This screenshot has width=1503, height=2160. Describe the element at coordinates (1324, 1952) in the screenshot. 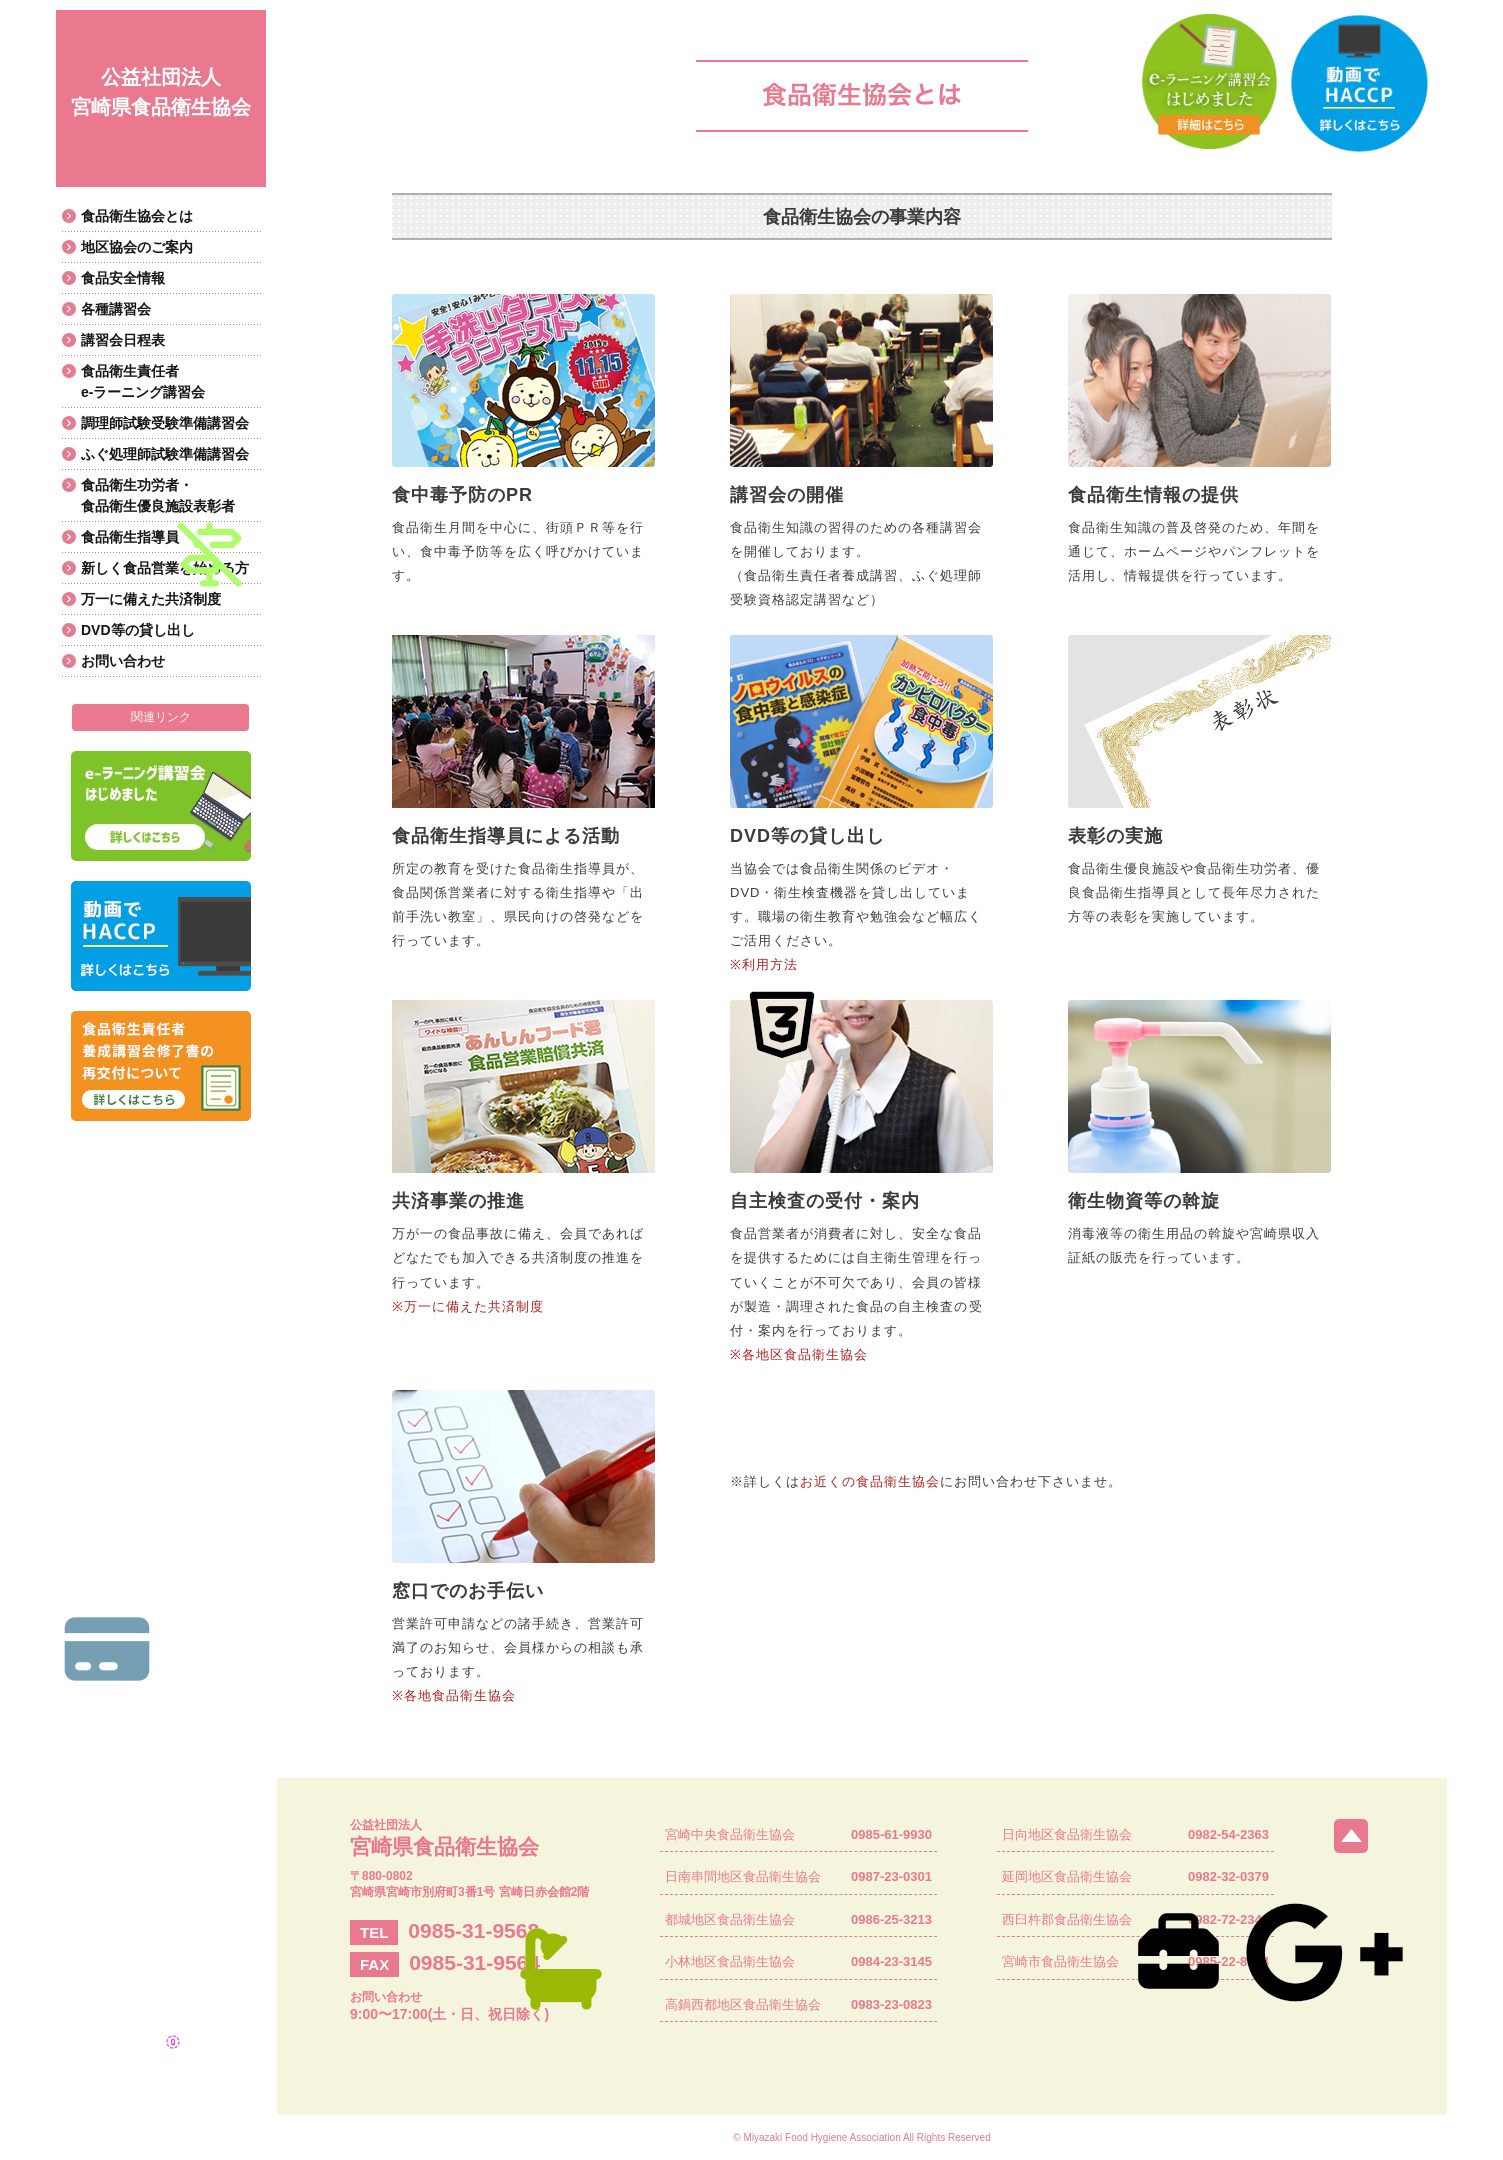

I see `google+ social media logo` at that location.